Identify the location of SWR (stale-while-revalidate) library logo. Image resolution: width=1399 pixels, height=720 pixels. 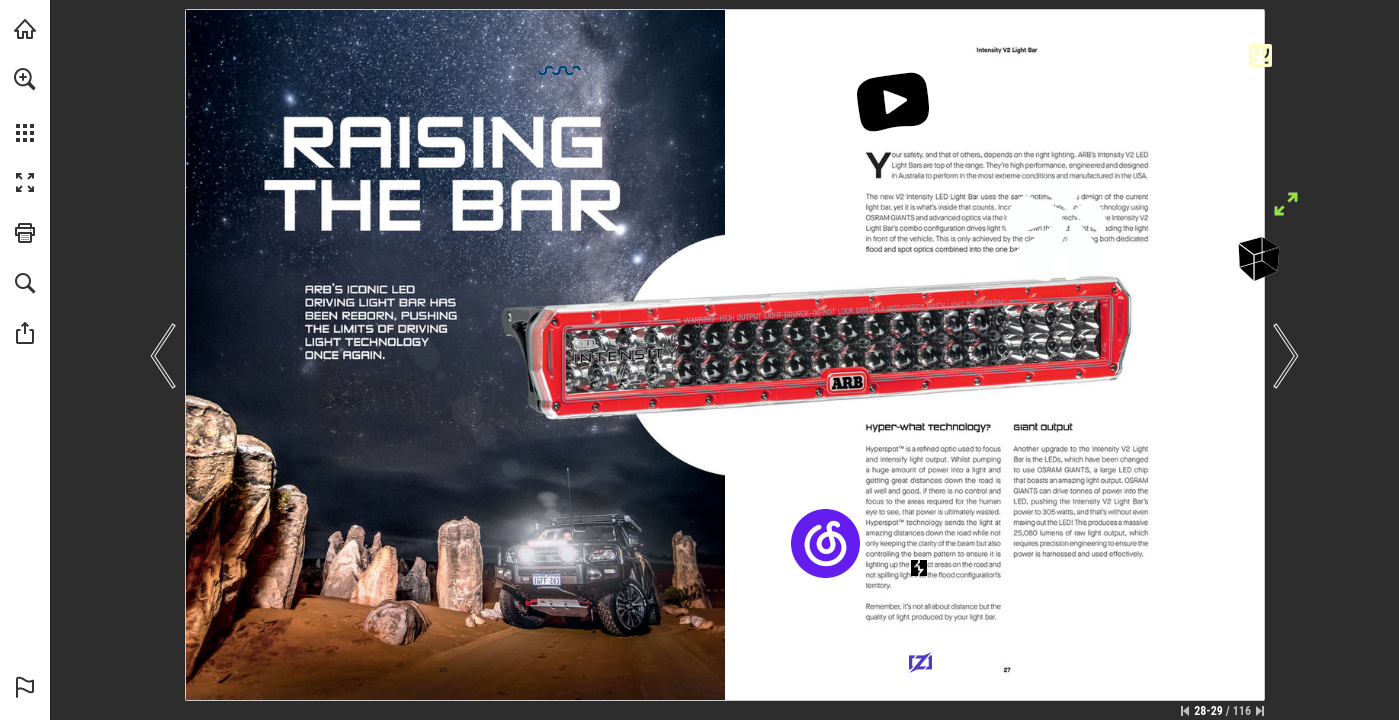
(559, 70).